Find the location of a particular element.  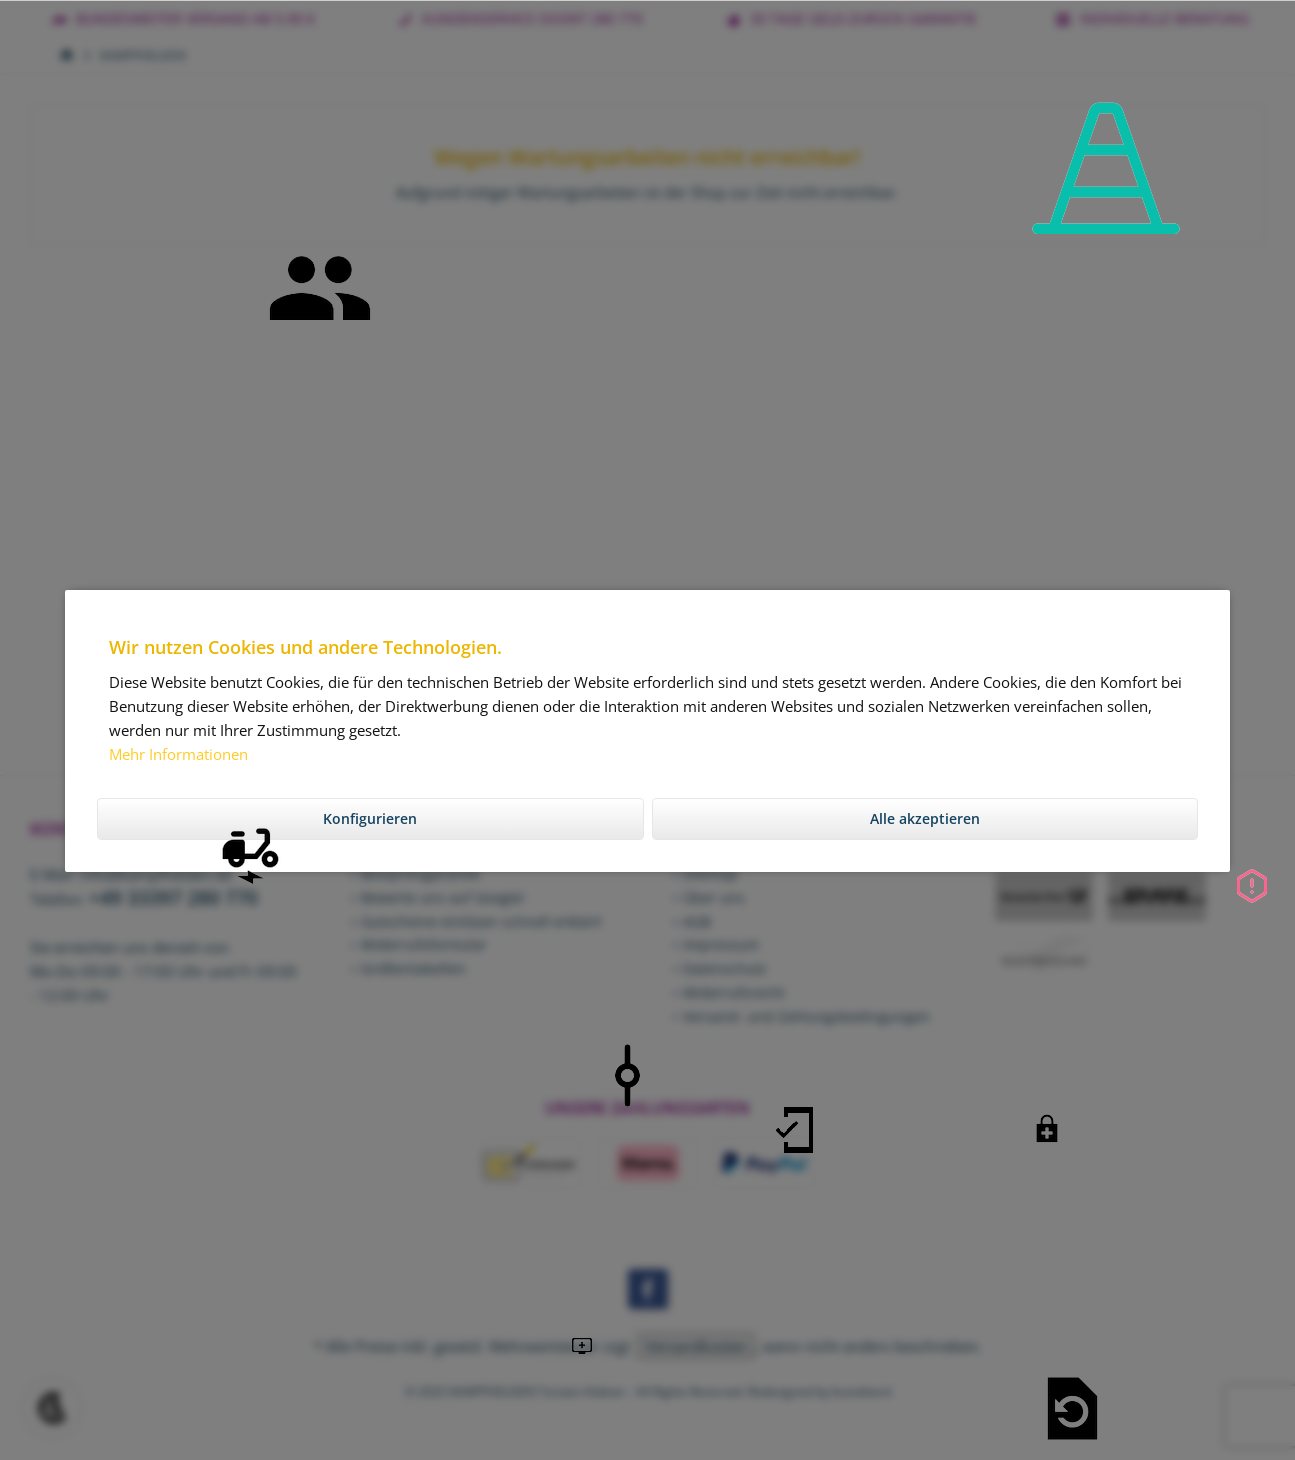

select electric moped as transportation mode is located at coordinates (250, 853).